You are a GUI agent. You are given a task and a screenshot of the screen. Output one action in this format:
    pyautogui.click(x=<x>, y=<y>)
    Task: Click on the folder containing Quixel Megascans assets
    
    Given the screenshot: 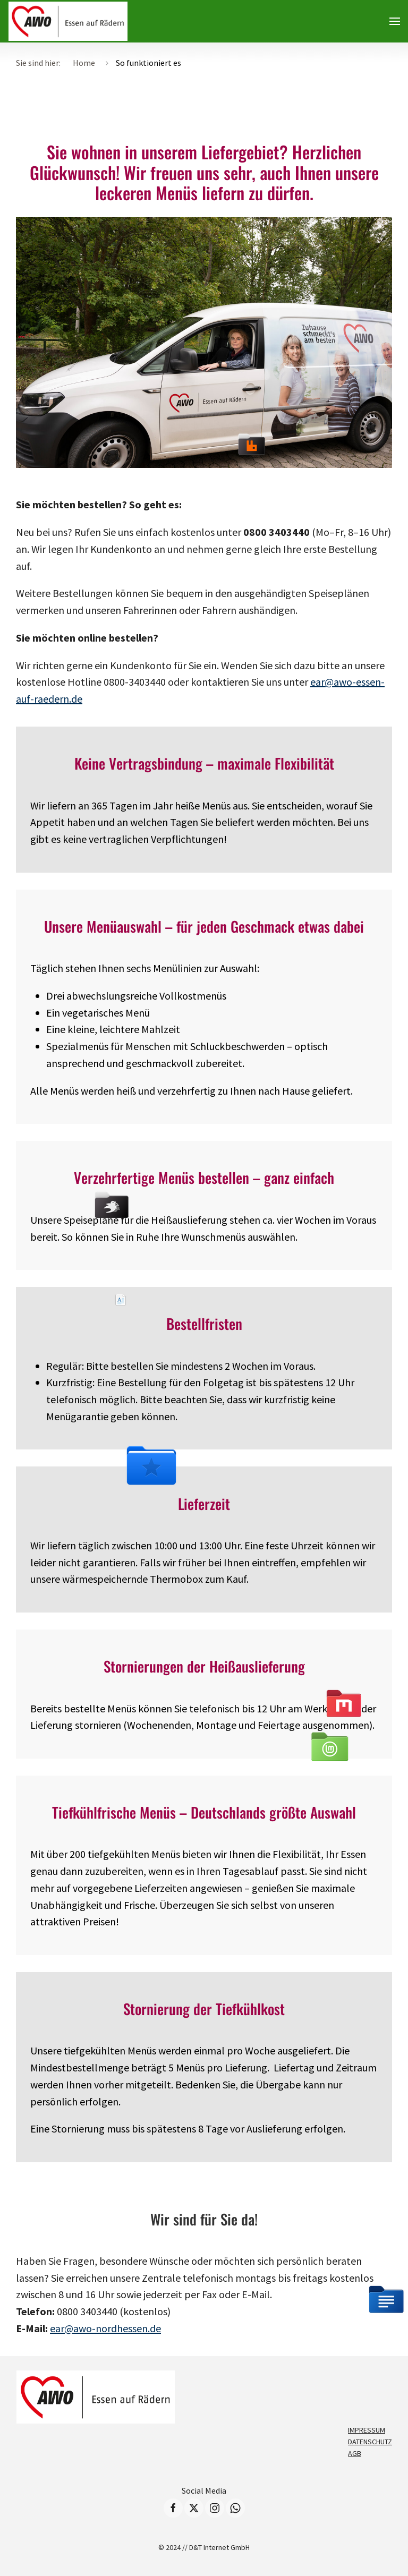 What is the action you would take?
    pyautogui.click(x=344, y=1704)
    